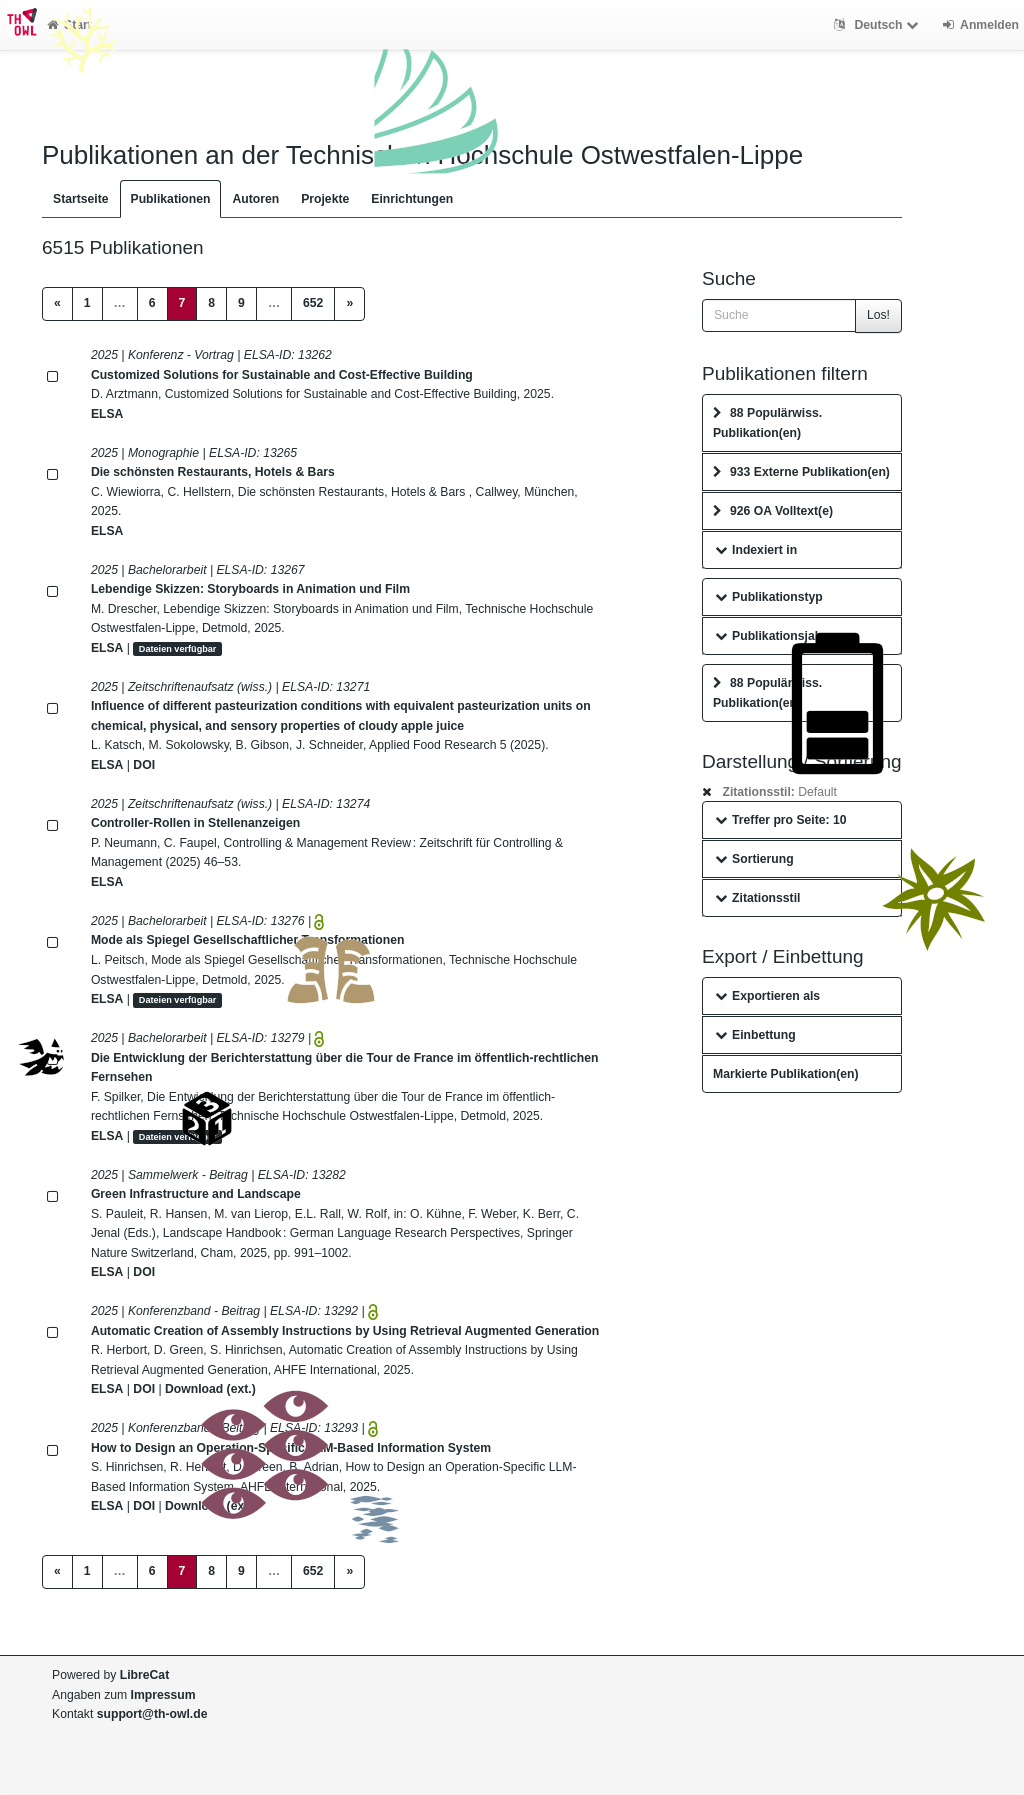 The width and height of the screenshot is (1024, 1795). I want to click on access coral reef or marine life content, so click(84, 40).